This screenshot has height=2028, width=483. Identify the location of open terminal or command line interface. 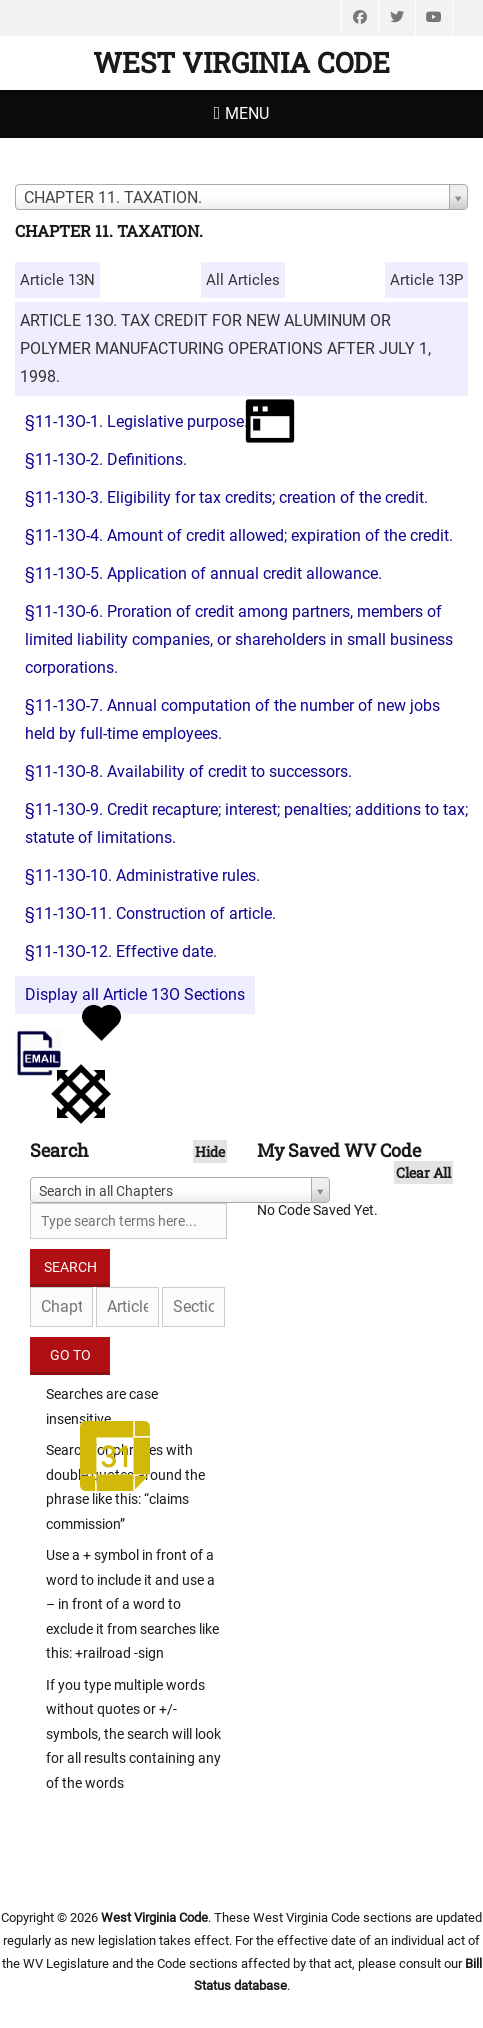
(270, 421).